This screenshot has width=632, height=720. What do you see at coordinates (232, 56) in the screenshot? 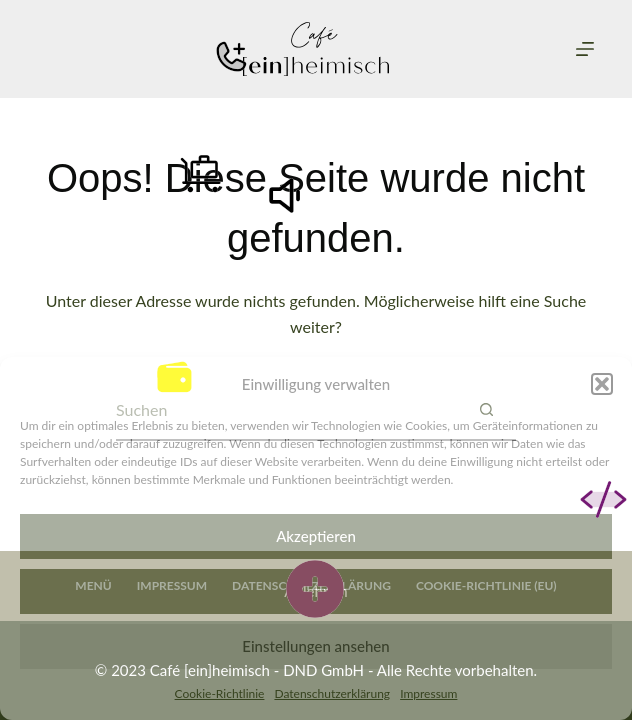
I see `add a new contact` at bounding box center [232, 56].